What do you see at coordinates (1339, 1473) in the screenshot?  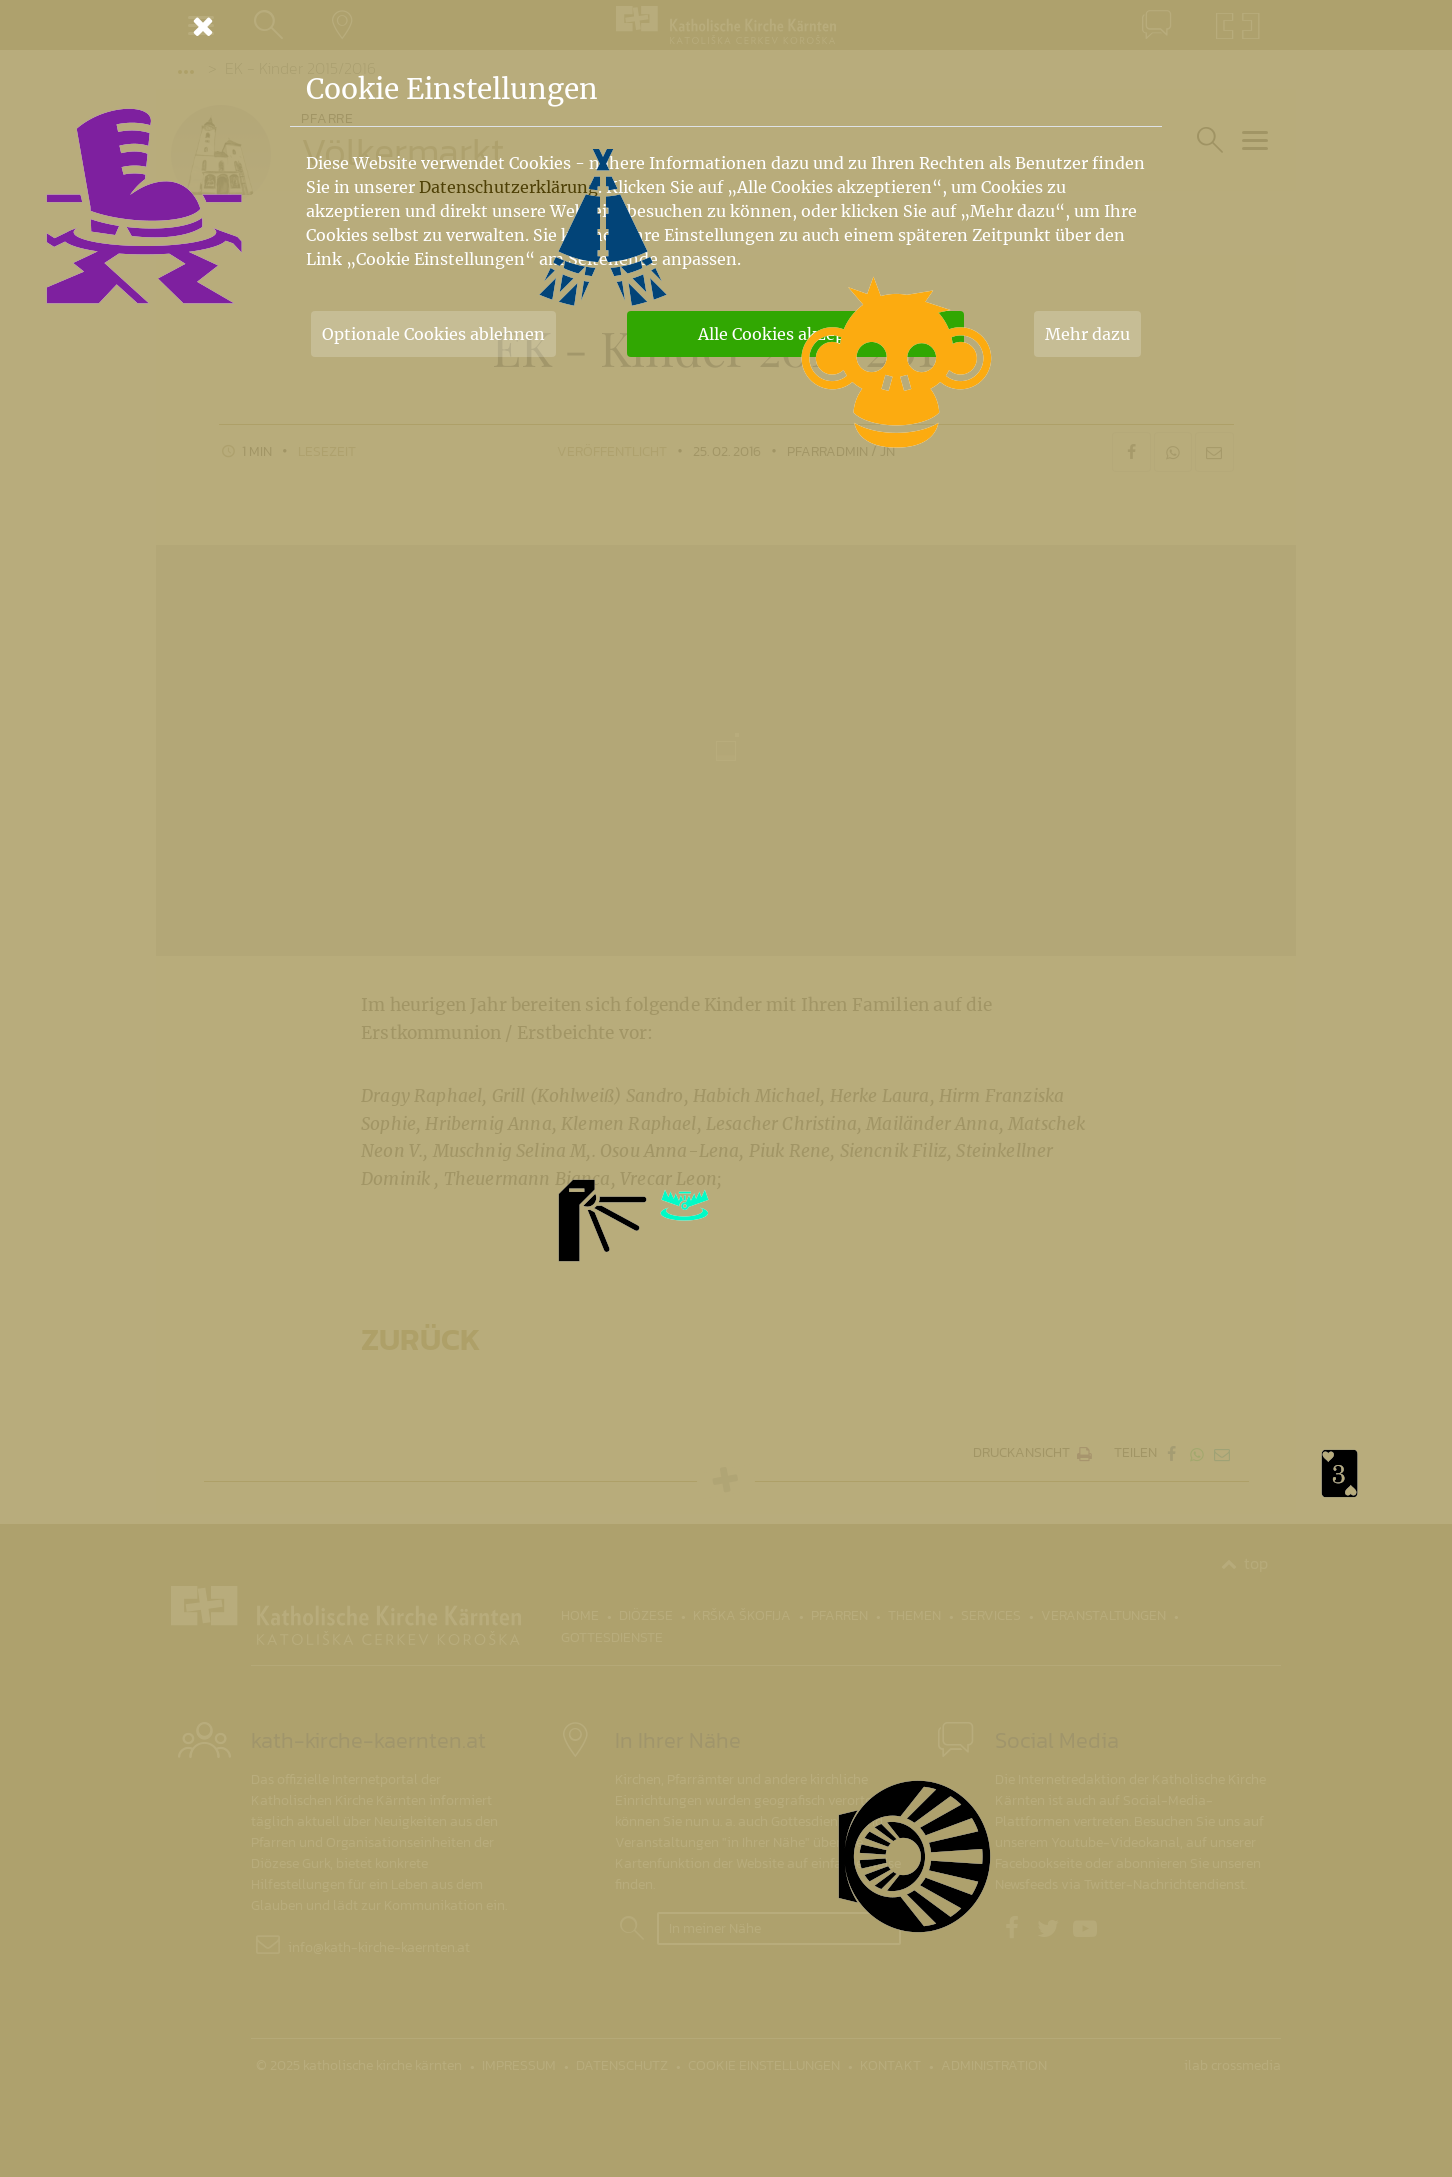 I see `play the three of hearts card` at bounding box center [1339, 1473].